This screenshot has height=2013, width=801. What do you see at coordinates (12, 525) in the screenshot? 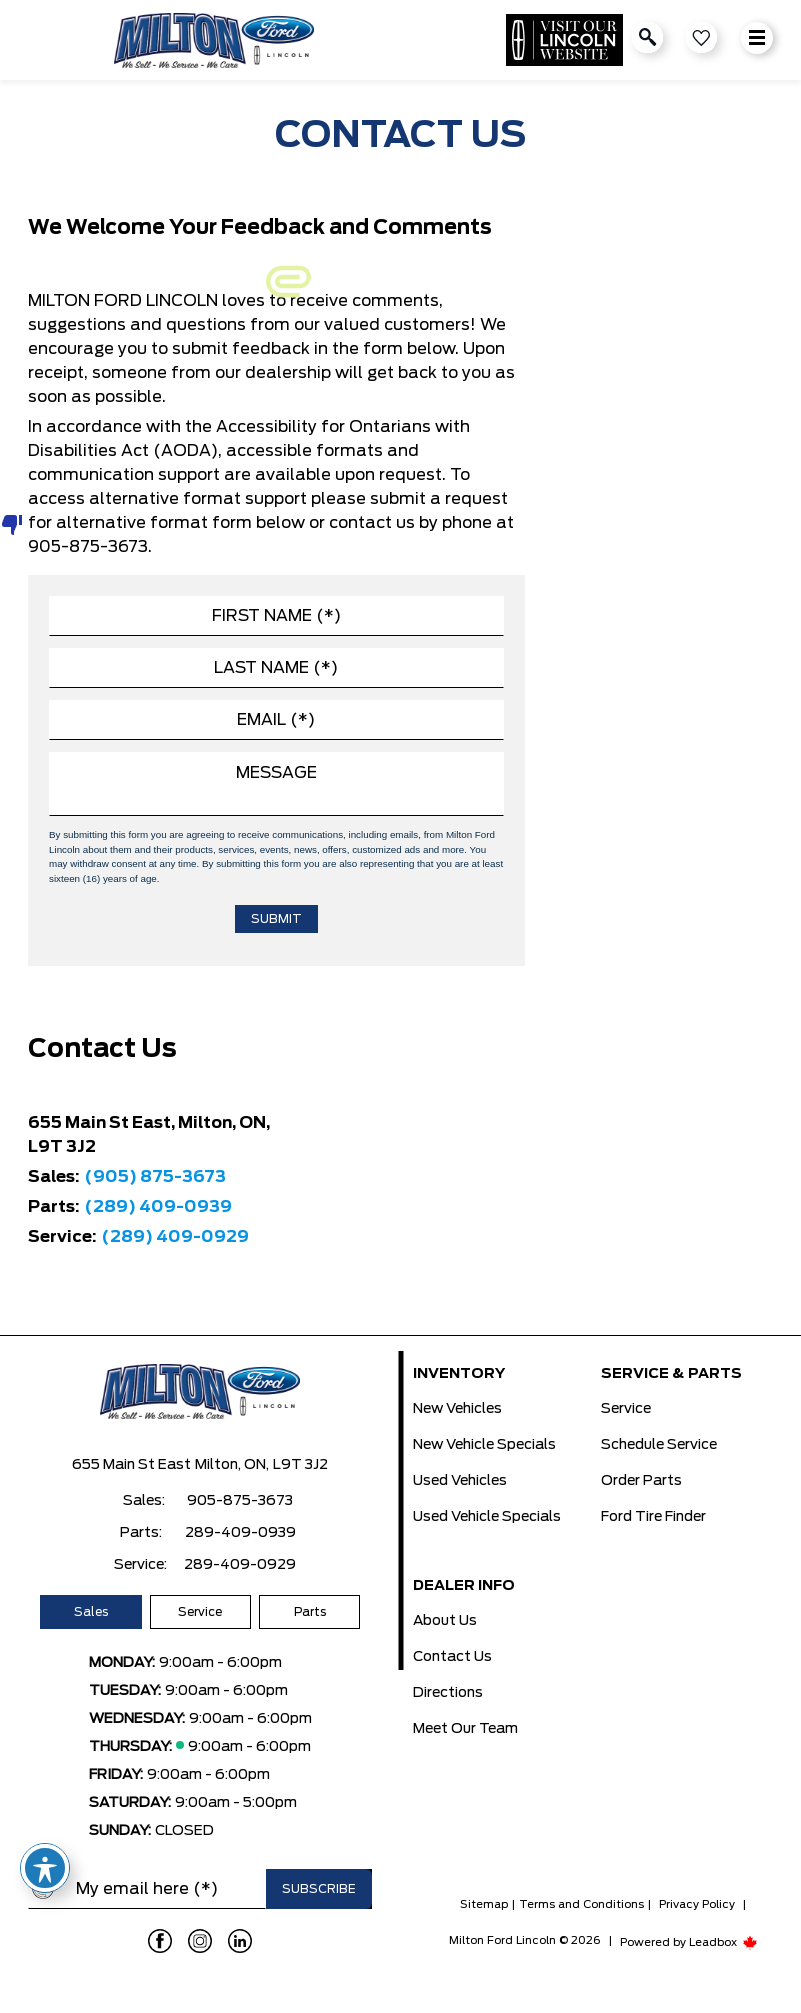
I see `dislike or downvote content` at bounding box center [12, 525].